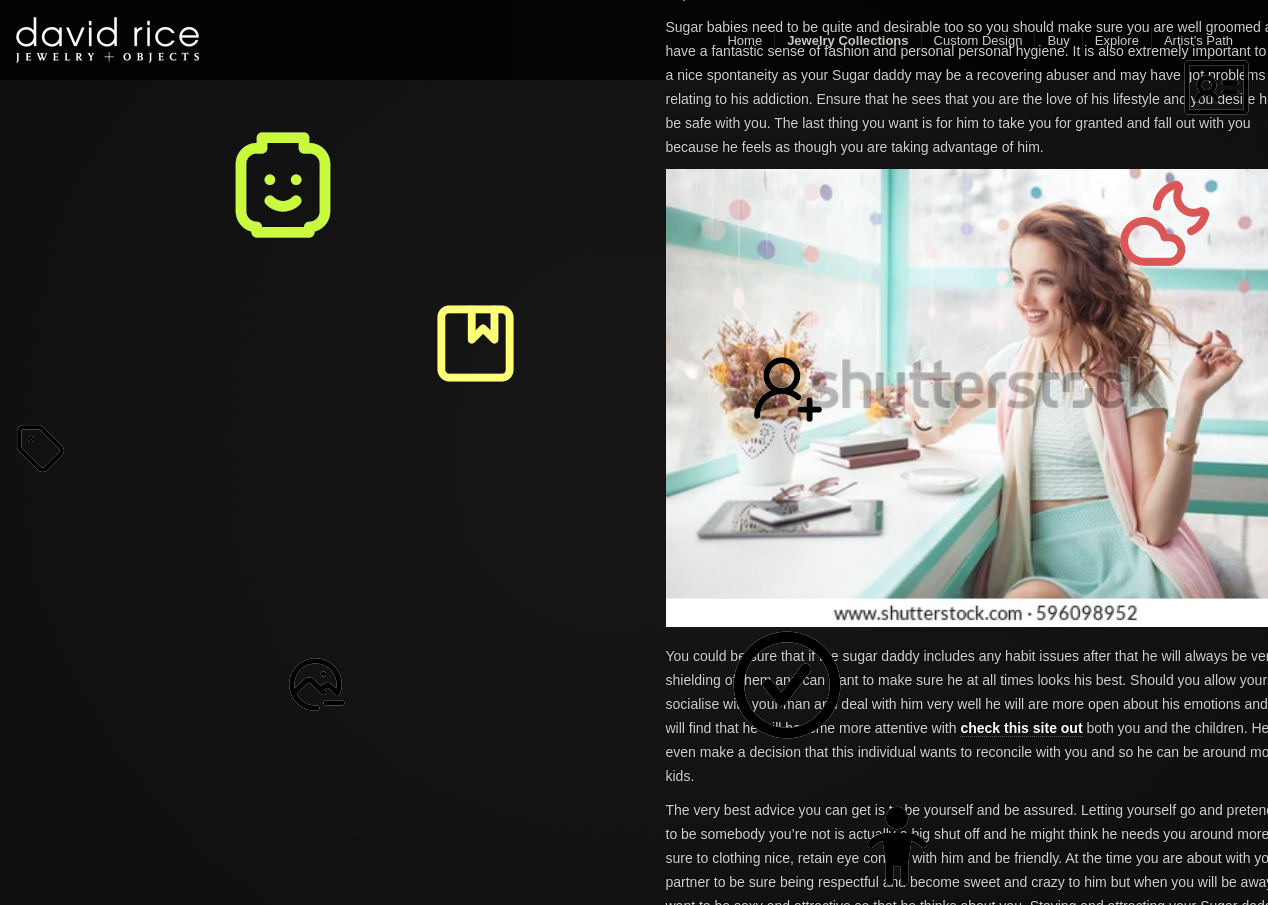 The width and height of the screenshot is (1268, 905). I want to click on remove a photo from your collection, so click(315, 684).